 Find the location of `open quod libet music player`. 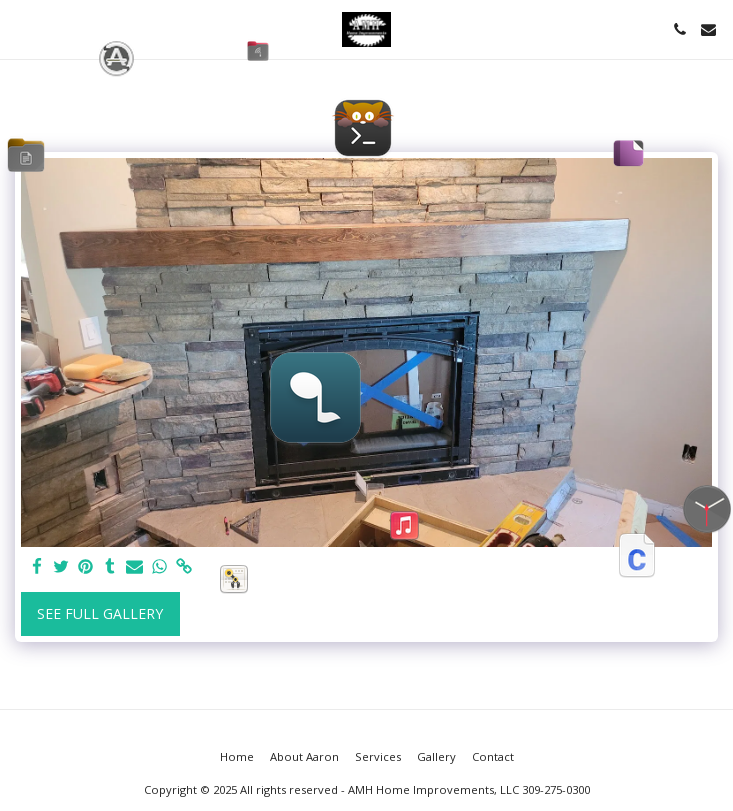

open quod libet music player is located at coordinates (315, 397).